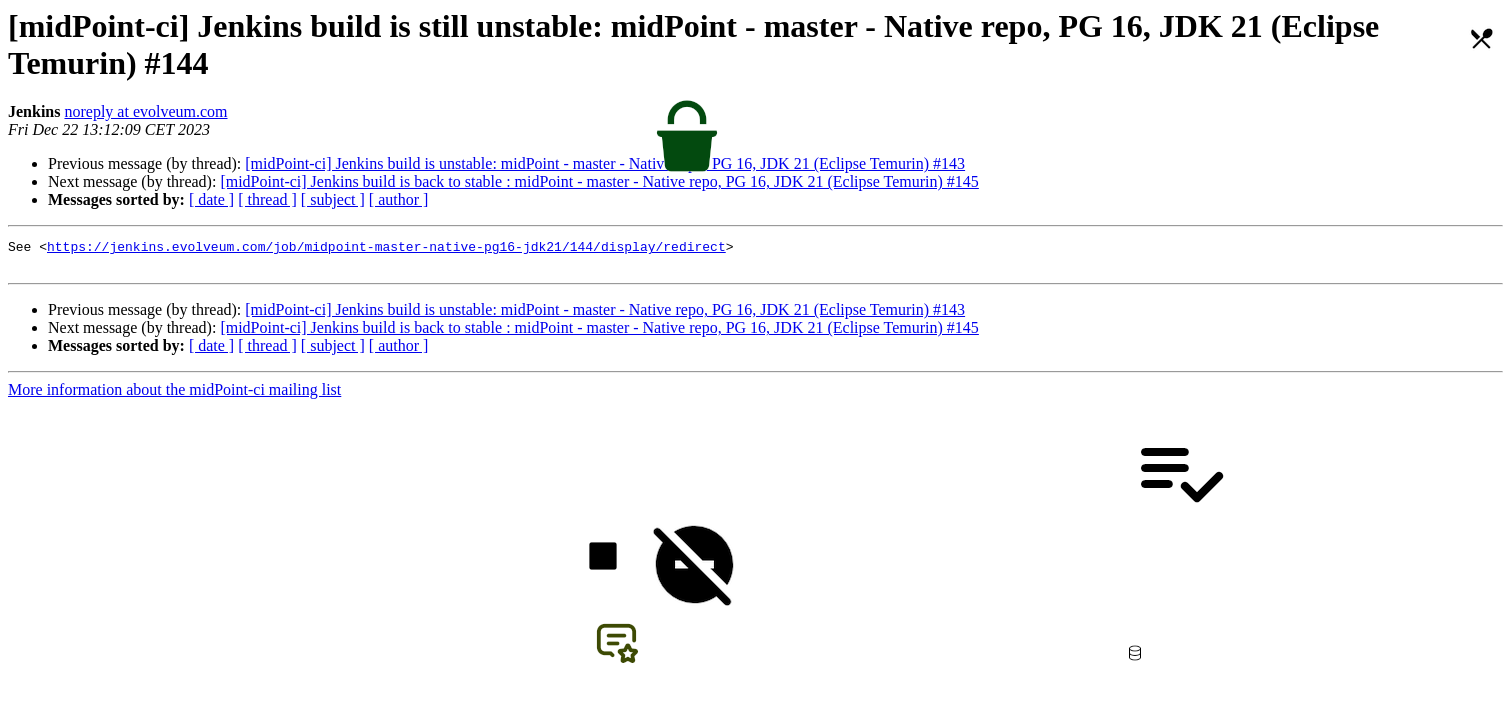  What do you see at coordinates (1181, 472) in the screenshot?
I see `item successfully added to playlist` at bounding box center [1181, 472].